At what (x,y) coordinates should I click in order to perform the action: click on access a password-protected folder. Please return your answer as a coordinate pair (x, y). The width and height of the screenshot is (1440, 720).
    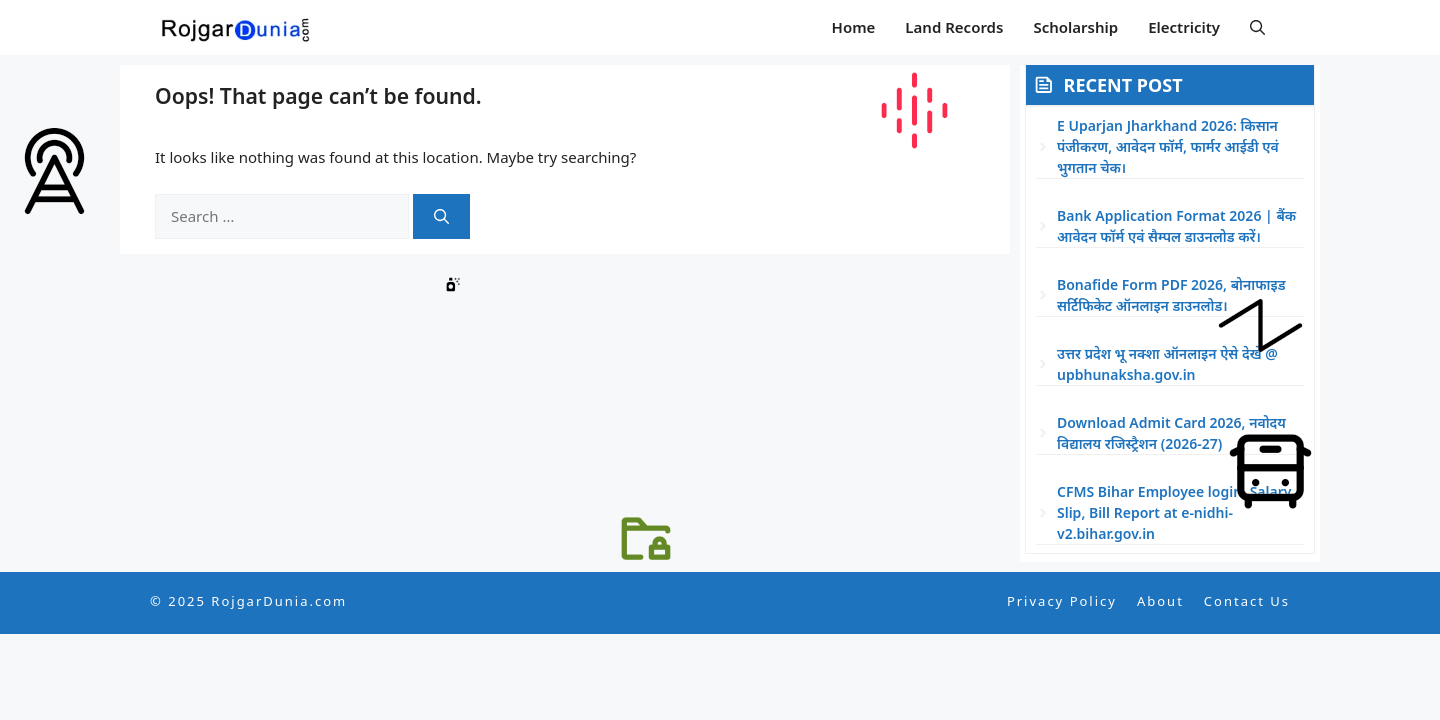
    Looking at the image, I should click on (646, 539).